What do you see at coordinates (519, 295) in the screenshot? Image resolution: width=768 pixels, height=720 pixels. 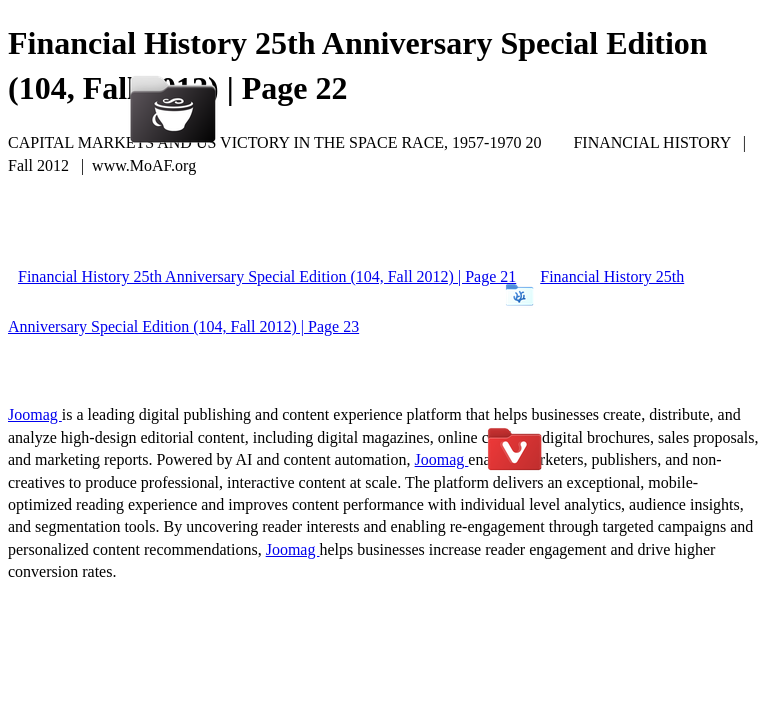 I see `folder containing VSCodium projects or files` at bounding box center [519, 295].